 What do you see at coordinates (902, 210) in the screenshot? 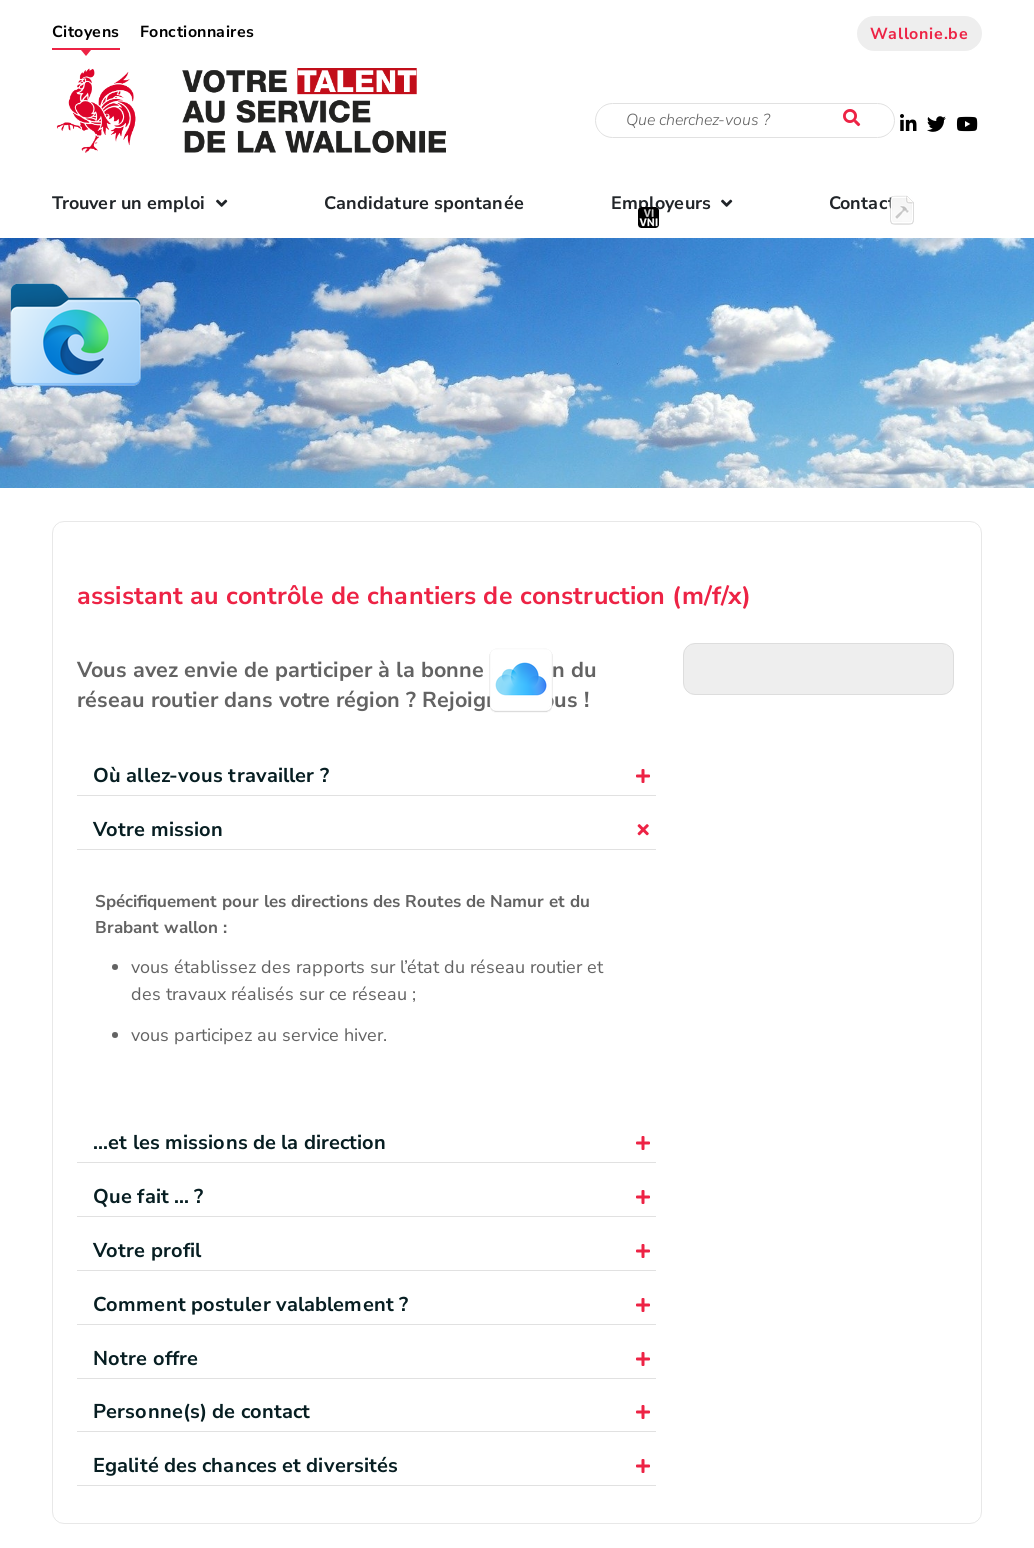
I see `a cmake build configuration file` at bounding box center [902, 210].